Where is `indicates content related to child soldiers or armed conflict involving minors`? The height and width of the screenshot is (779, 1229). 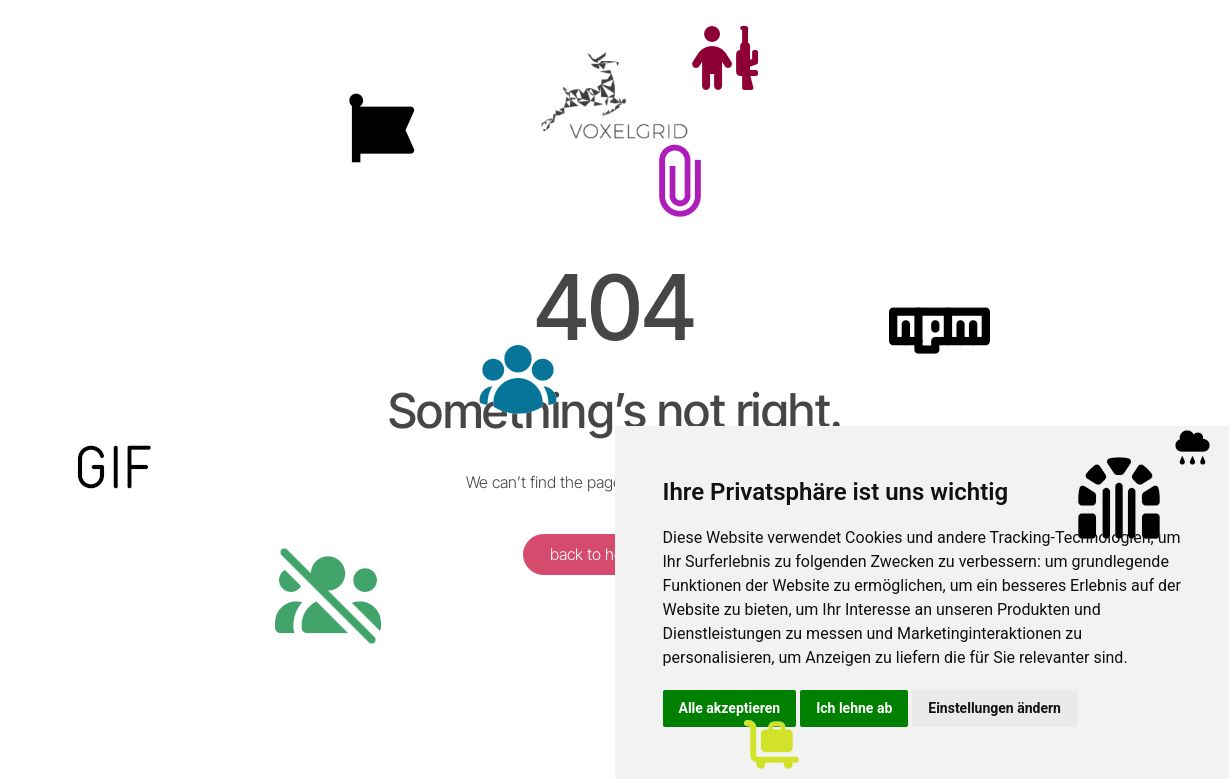 indicates content related to child soldiers or armed conflict involving minors is located at coordinates (726, 58).